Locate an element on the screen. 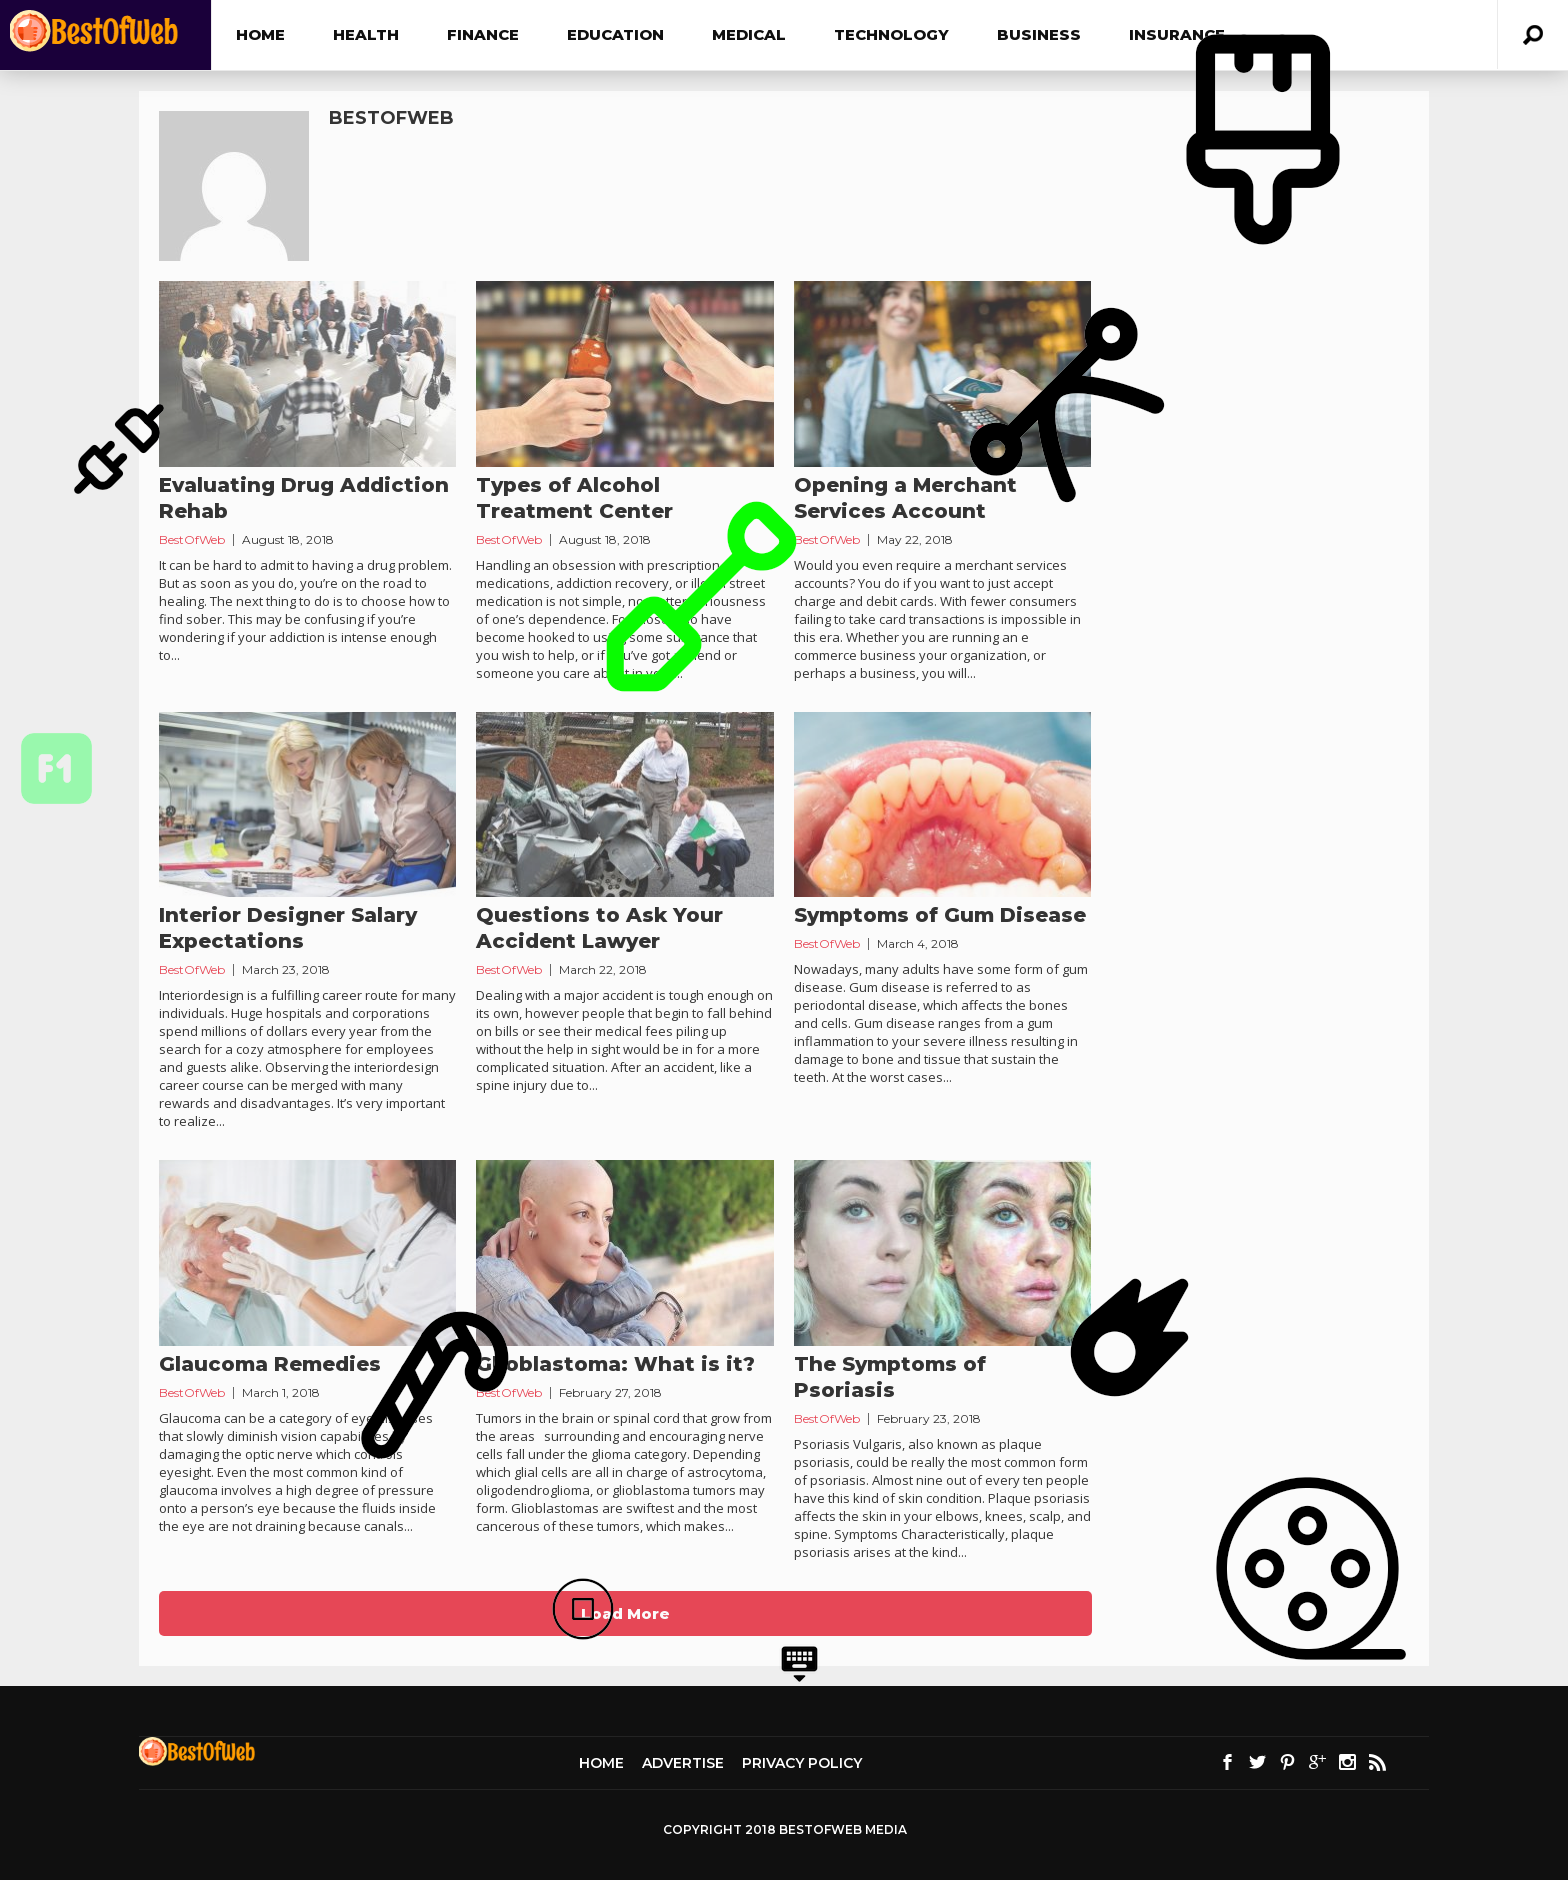  indicates a trending or viral item is located at coordinates (1129, 1337).